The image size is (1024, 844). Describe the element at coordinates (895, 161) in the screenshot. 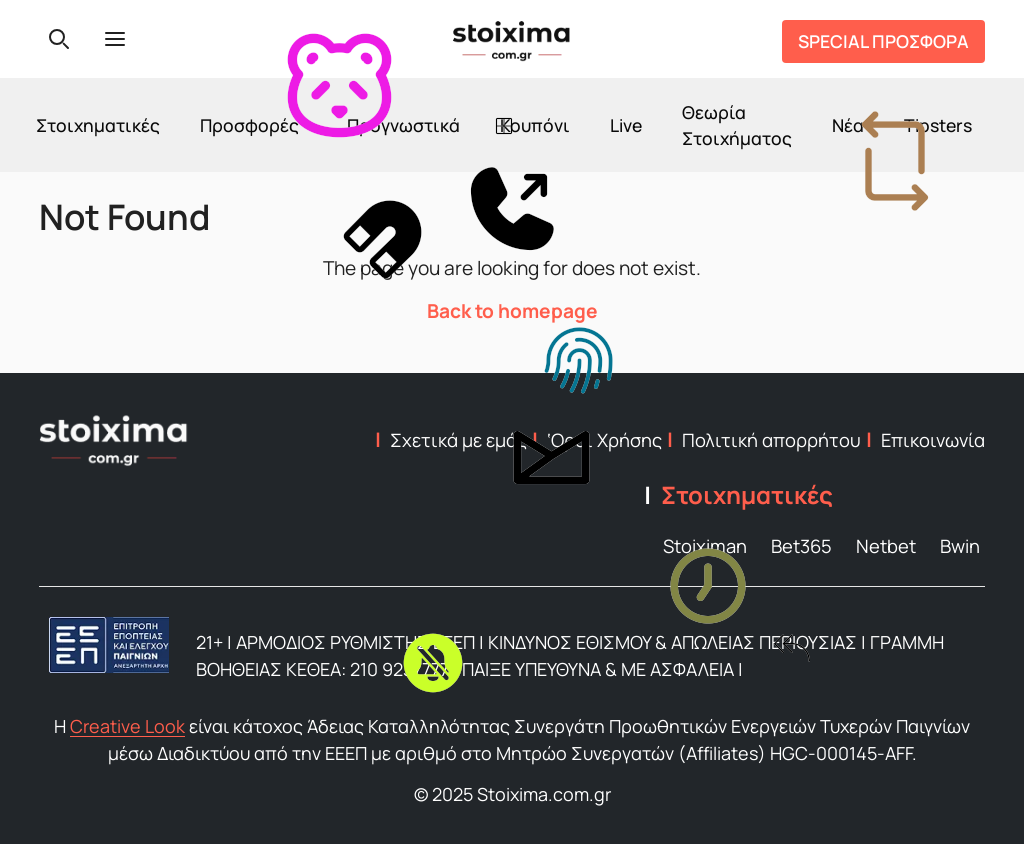

I see `rotate your device orientation` at that location.